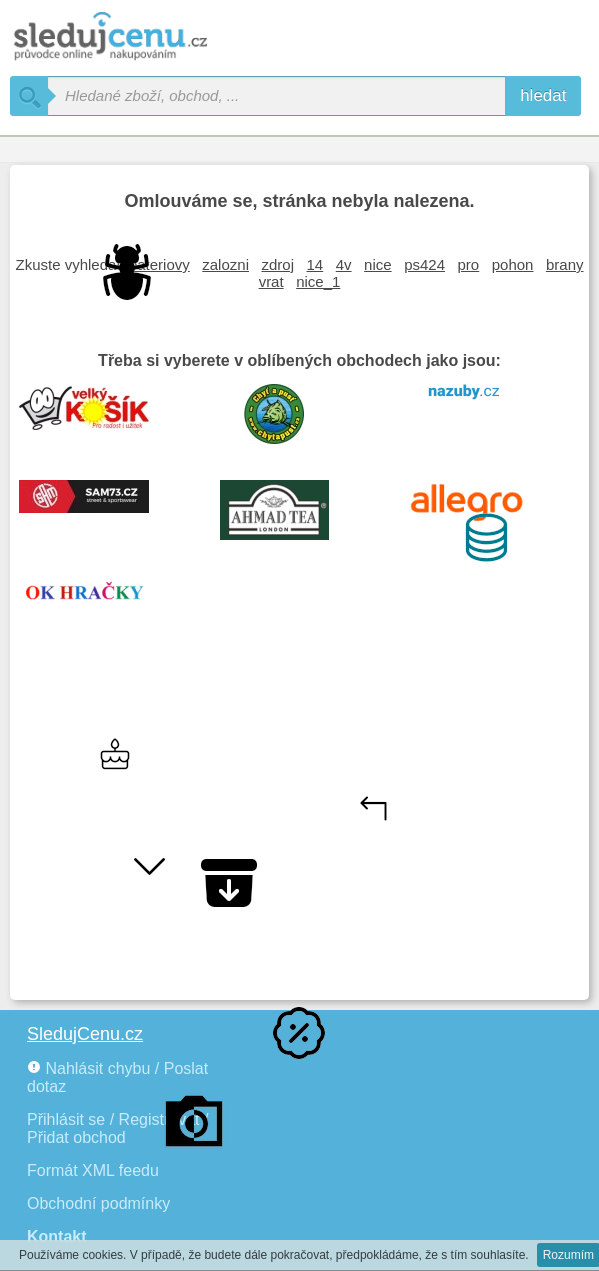 The width and height of the screenshot is (599, 1271). What do you see at coordinates (299, 1033) in the screenshot?
I see `view available discounts or promotions` at bounding box center [299, 1033].